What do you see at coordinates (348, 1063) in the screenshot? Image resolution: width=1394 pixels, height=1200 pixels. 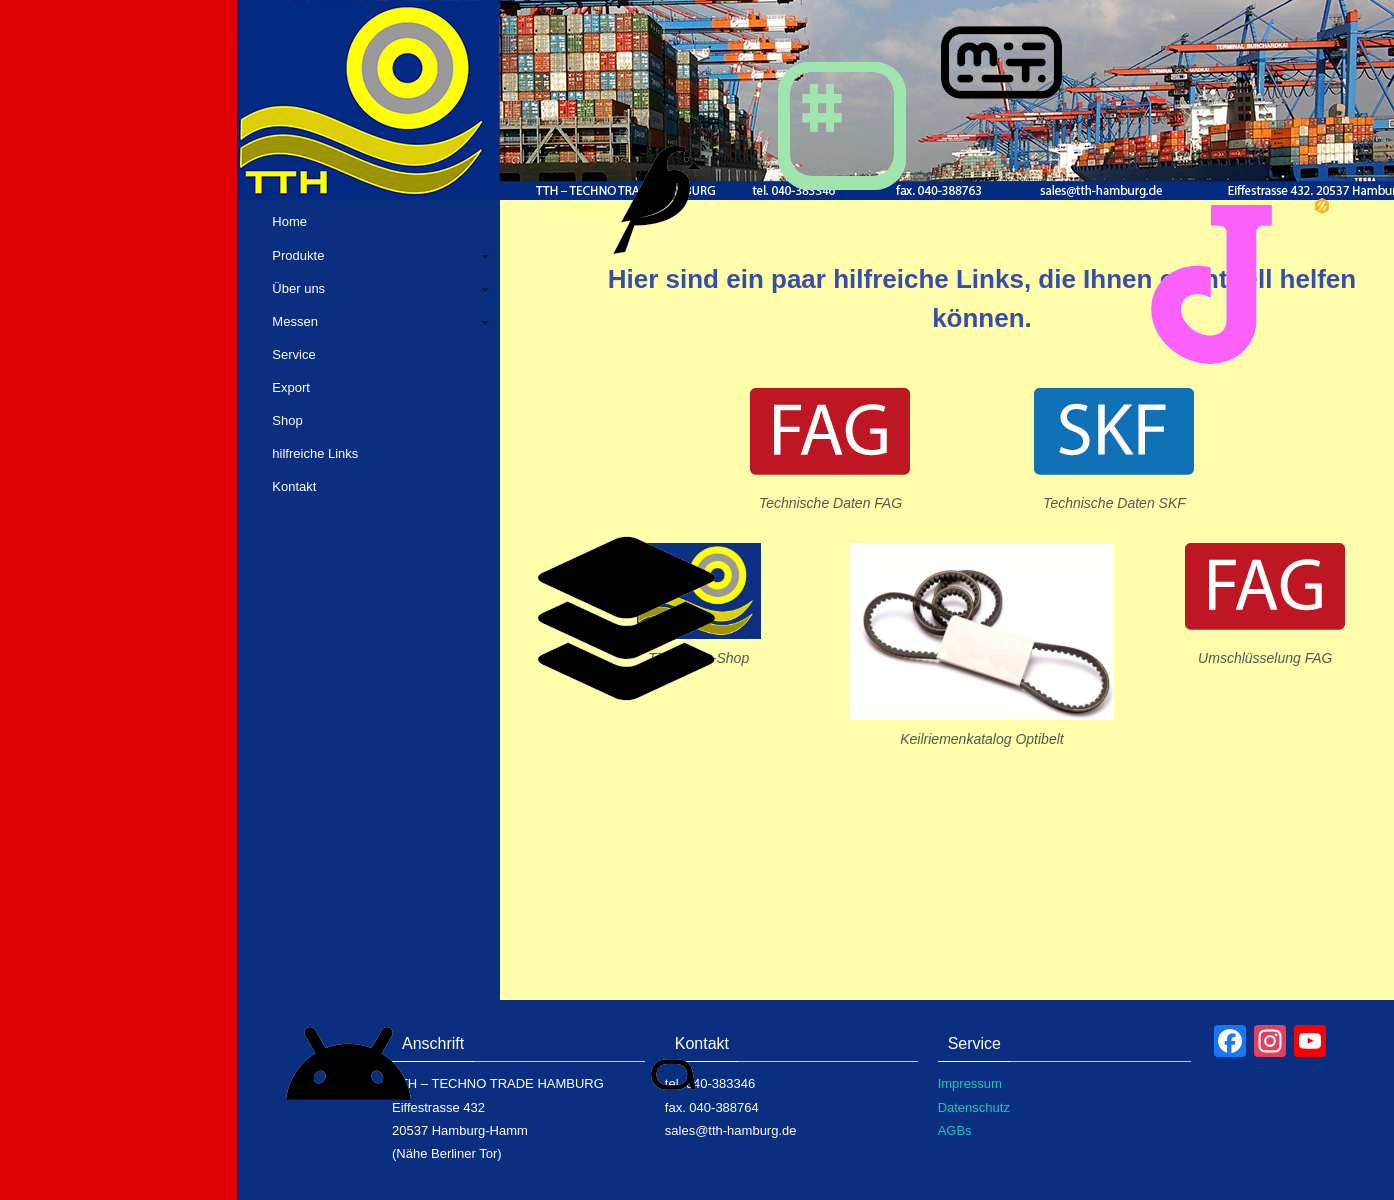 I see `android operating system logo` at bounding box center [348, 1063].